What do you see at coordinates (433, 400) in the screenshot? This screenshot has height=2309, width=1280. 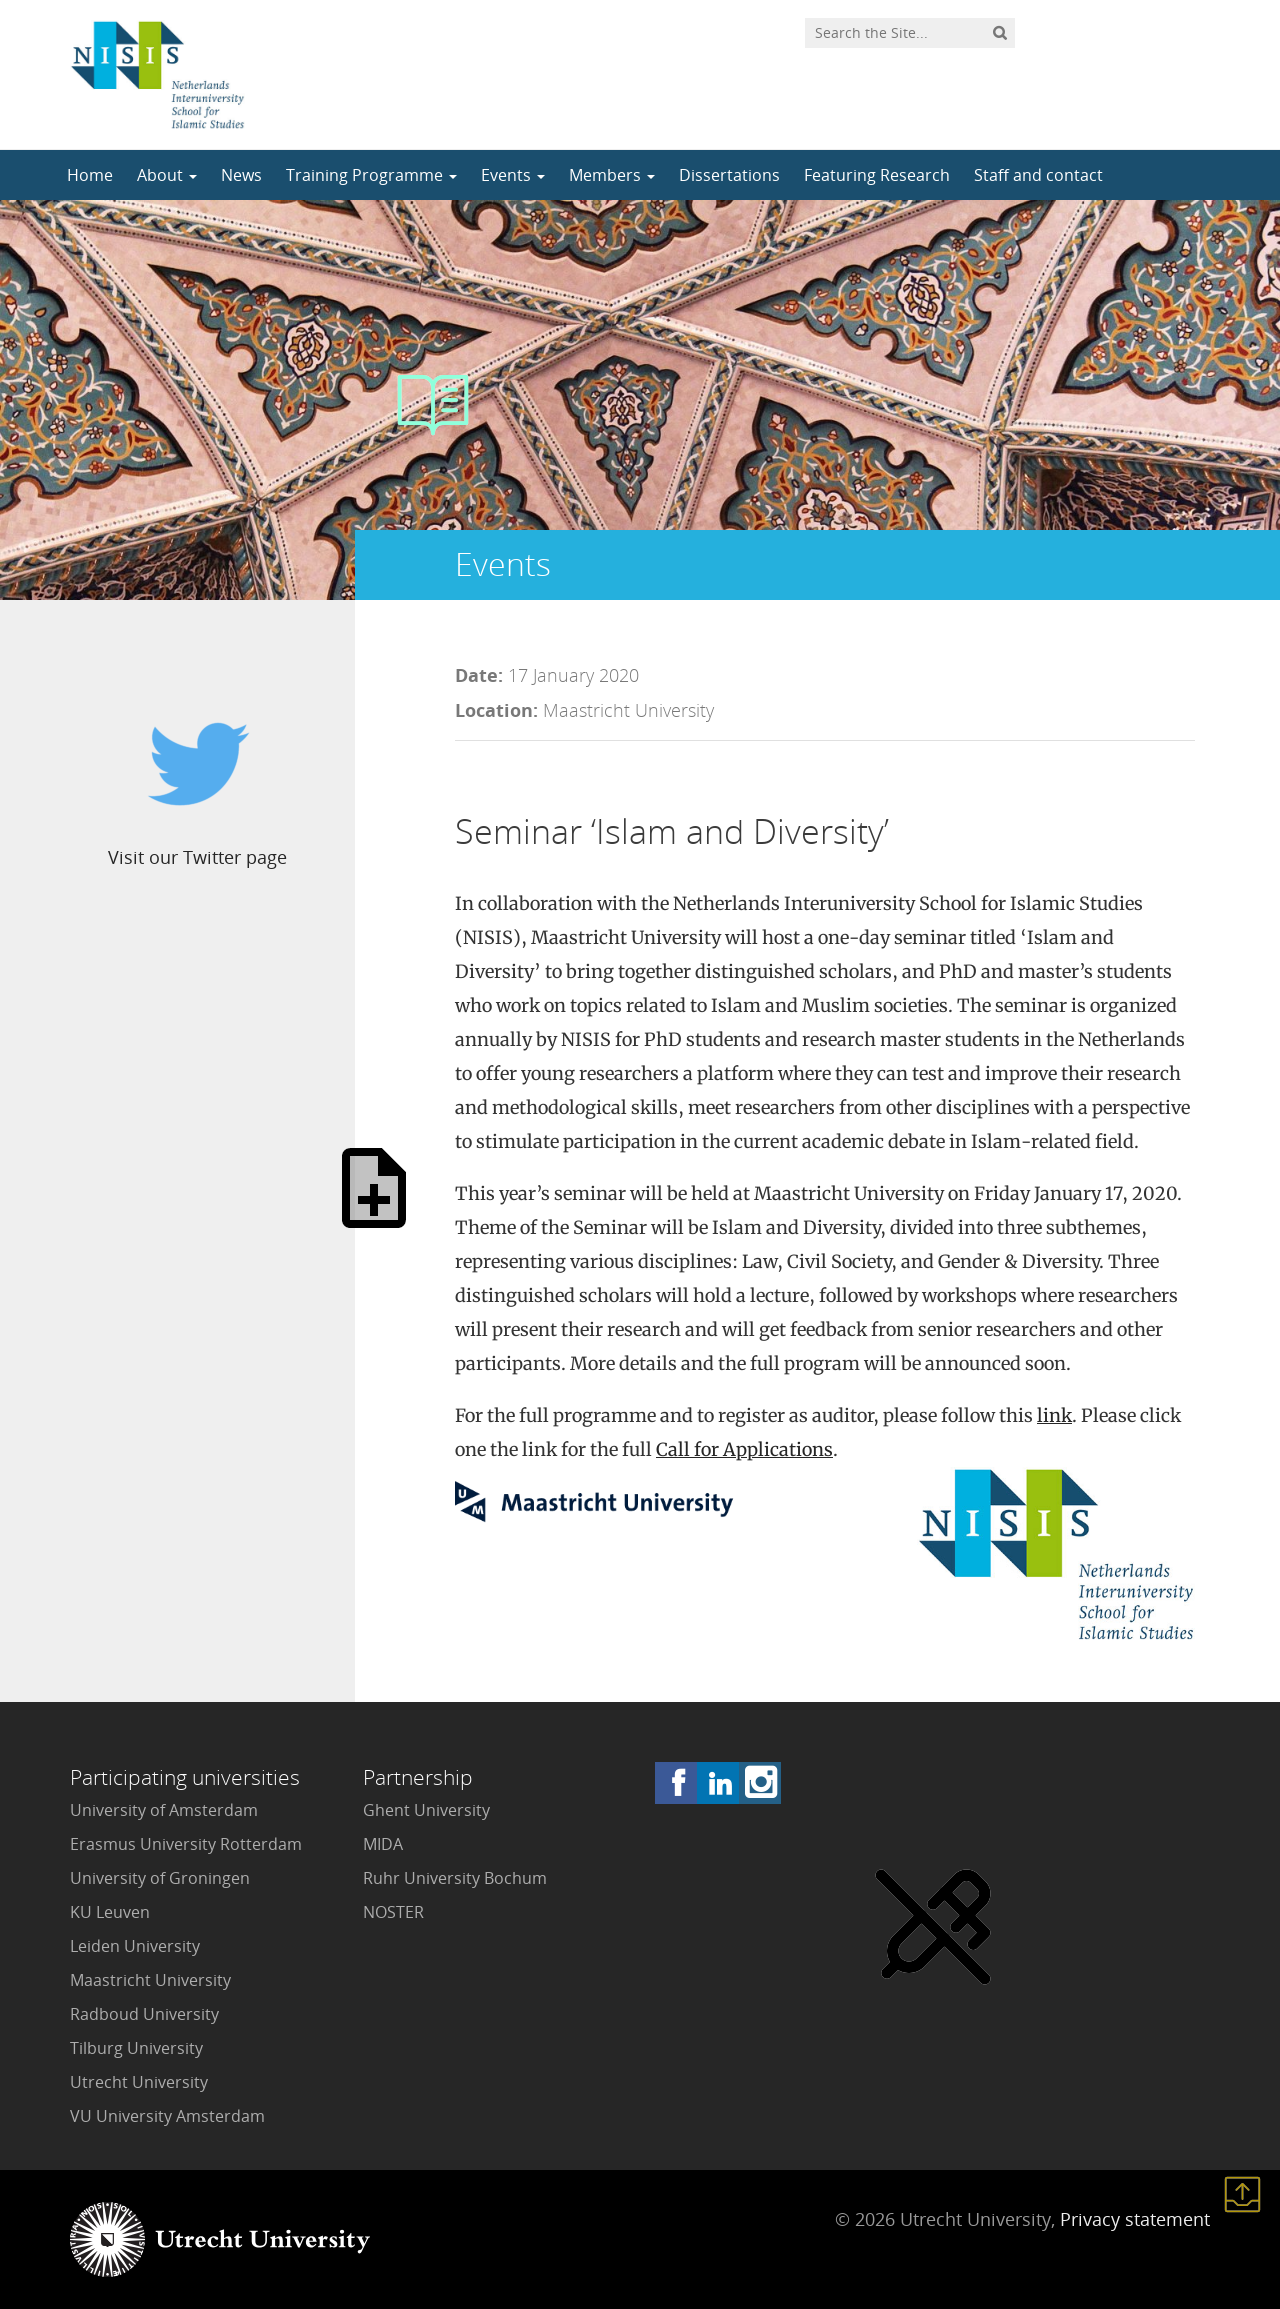 I see `open reading mode or e-reader` at bounding box center [433, 400].